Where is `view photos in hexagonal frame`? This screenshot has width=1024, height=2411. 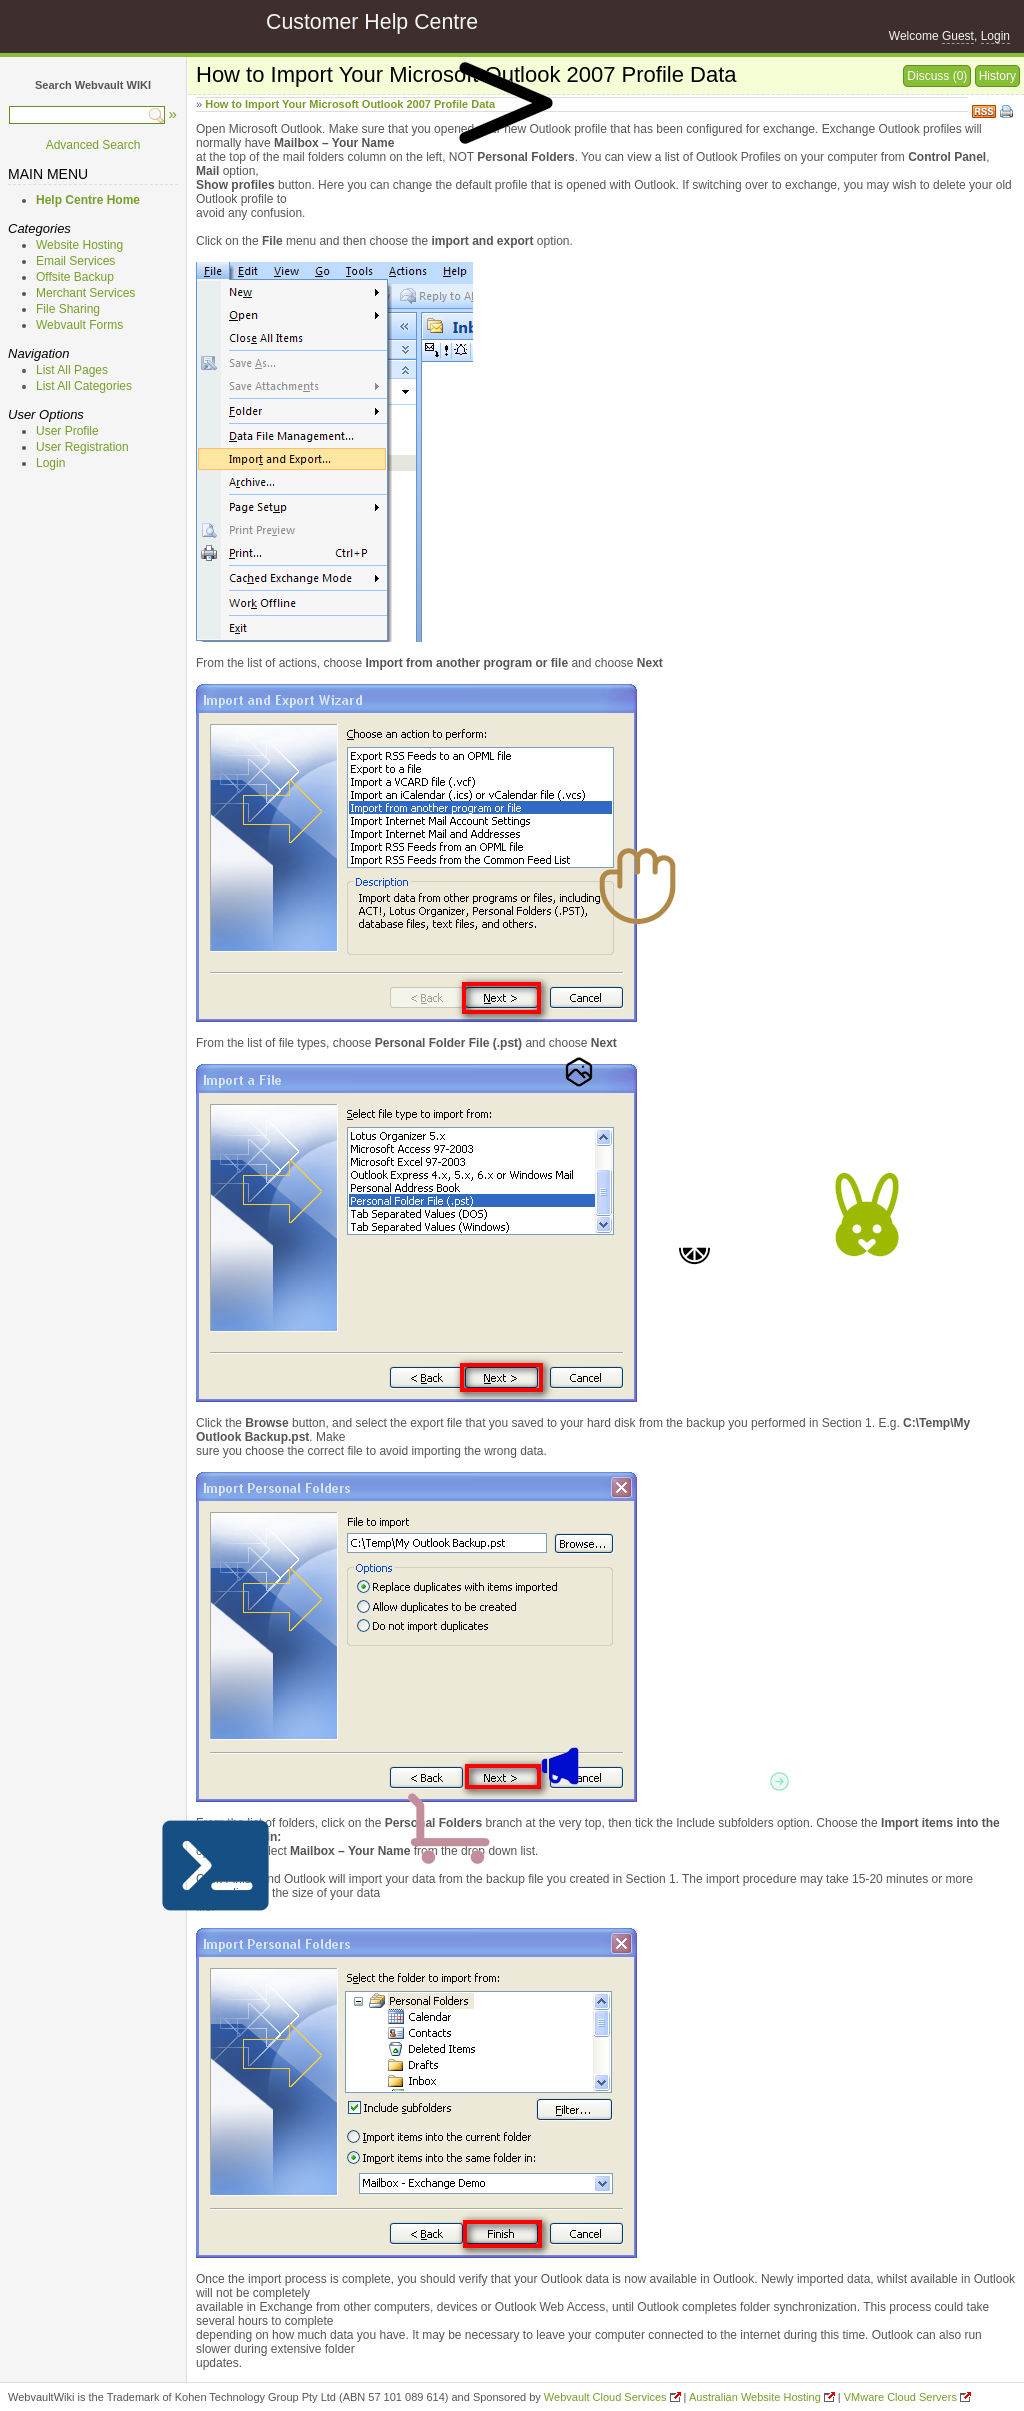 view photos in hexagonal frame is located at coordinates (579, 1072).